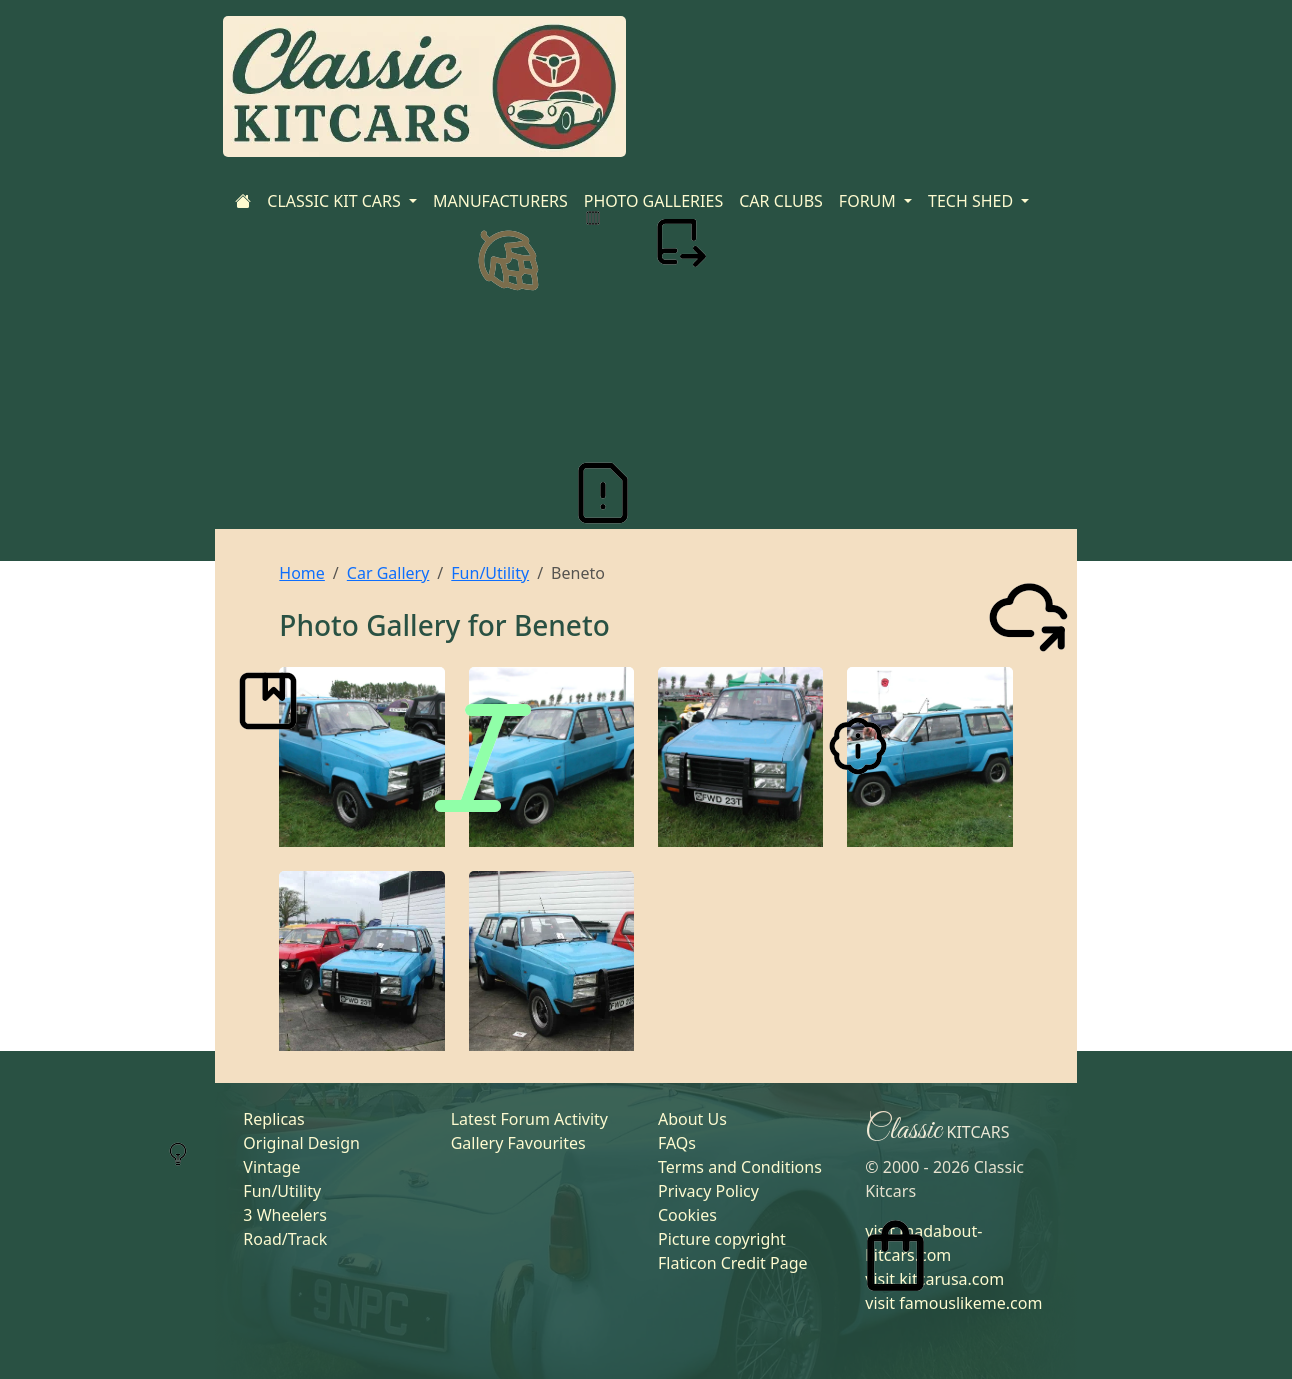 This screenshot has height=1379, width=1292. What do you see at coordinates (483, 758) in the screenshot?
I see `apply italic formatting to selected text` at bounding box center [483, 758].